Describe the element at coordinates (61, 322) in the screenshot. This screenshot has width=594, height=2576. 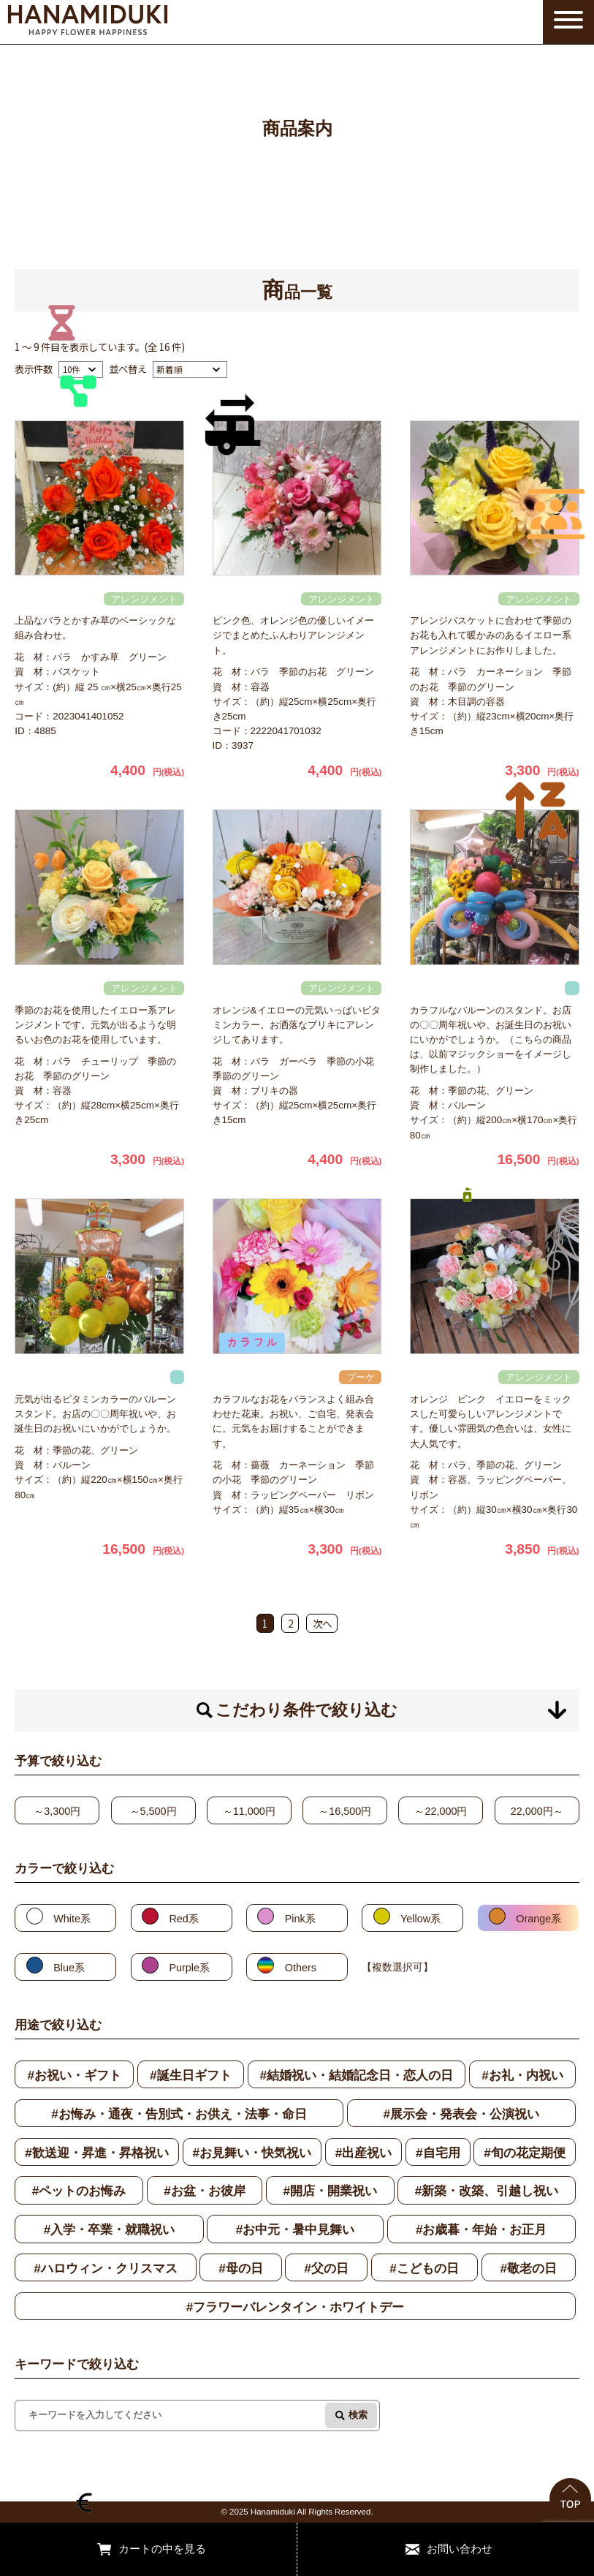
I see `indicates a task or process in progress` at that location.